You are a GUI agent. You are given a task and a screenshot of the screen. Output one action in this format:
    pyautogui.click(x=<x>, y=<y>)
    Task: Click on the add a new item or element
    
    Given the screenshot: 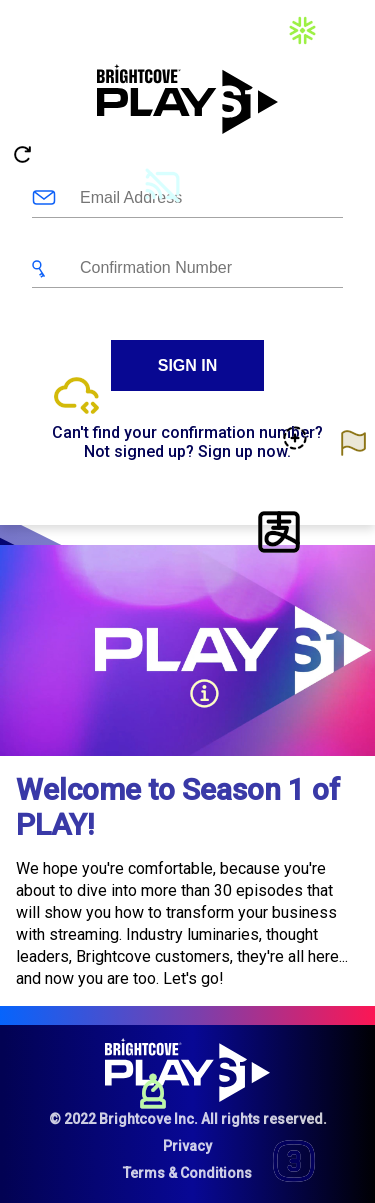 What is the action you would take?
    pyautogui.click(x=295, y=438)
    